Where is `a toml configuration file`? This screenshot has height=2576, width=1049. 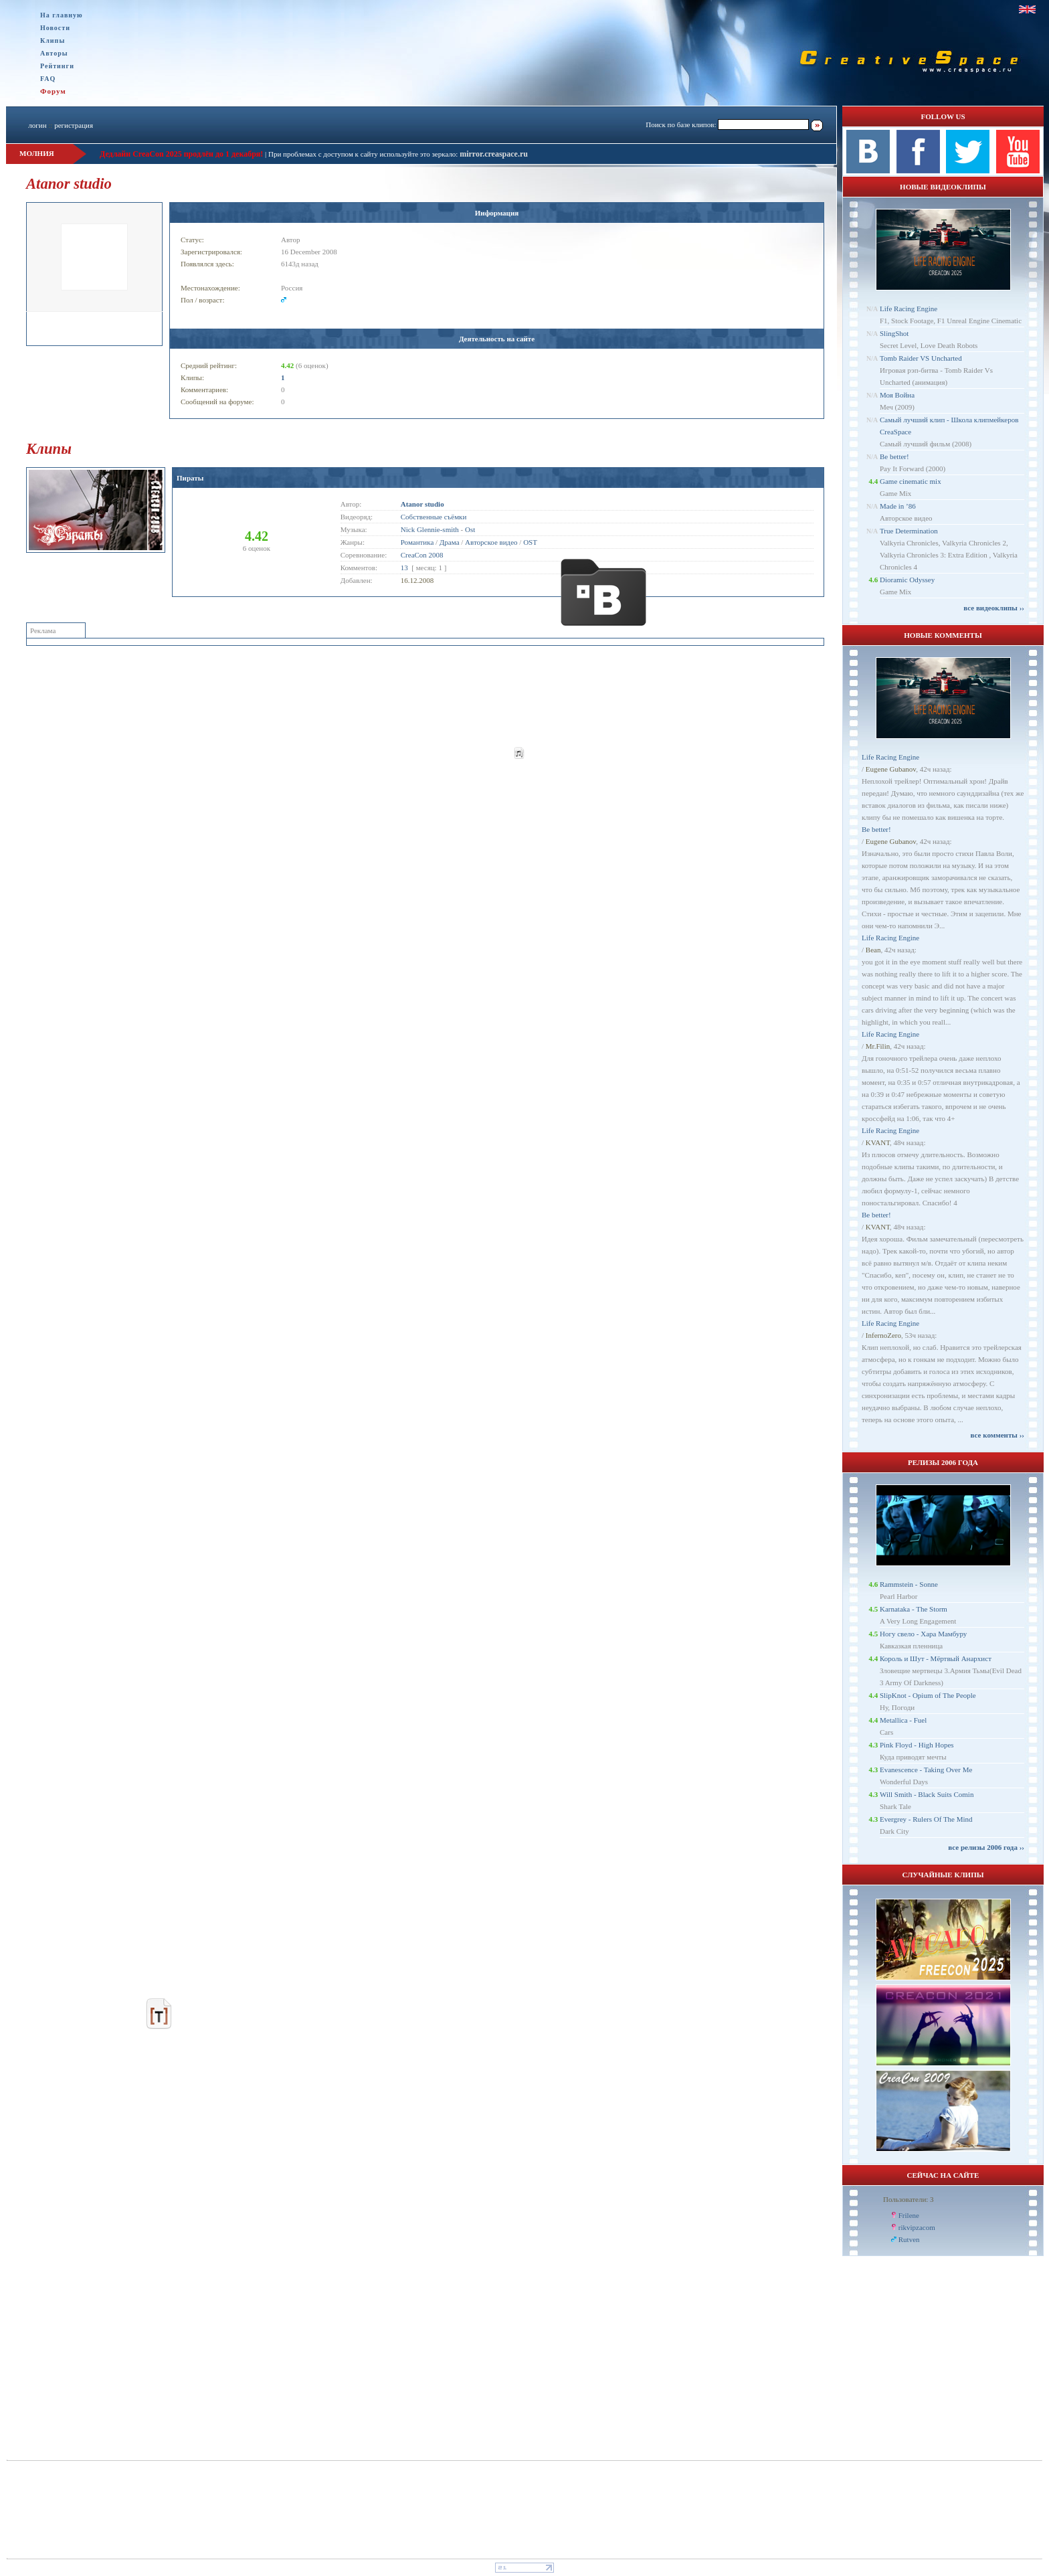 a toml configuration file is located at coordinates (159, 2013).